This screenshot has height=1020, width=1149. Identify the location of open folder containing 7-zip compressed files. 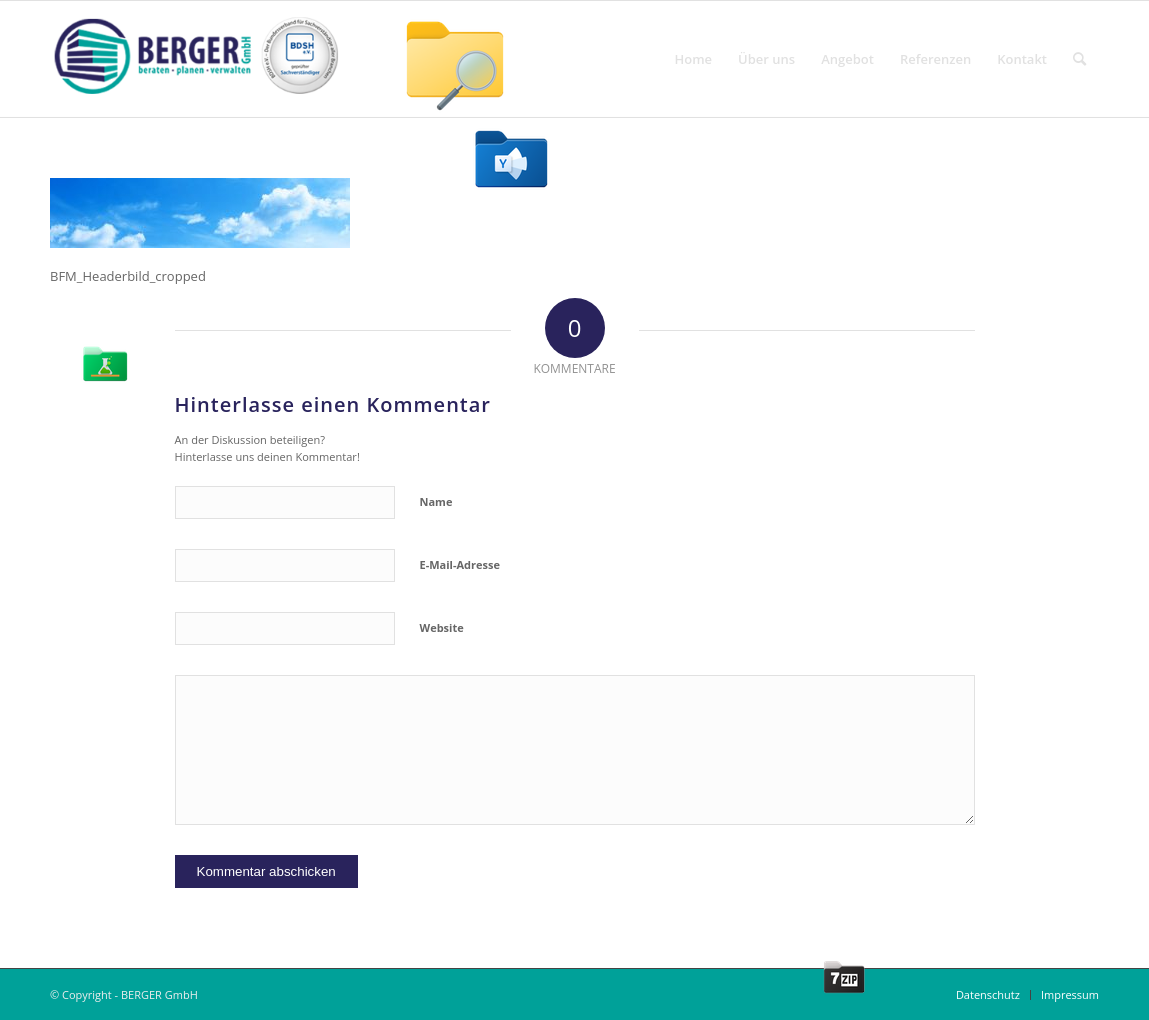
(844, 978).